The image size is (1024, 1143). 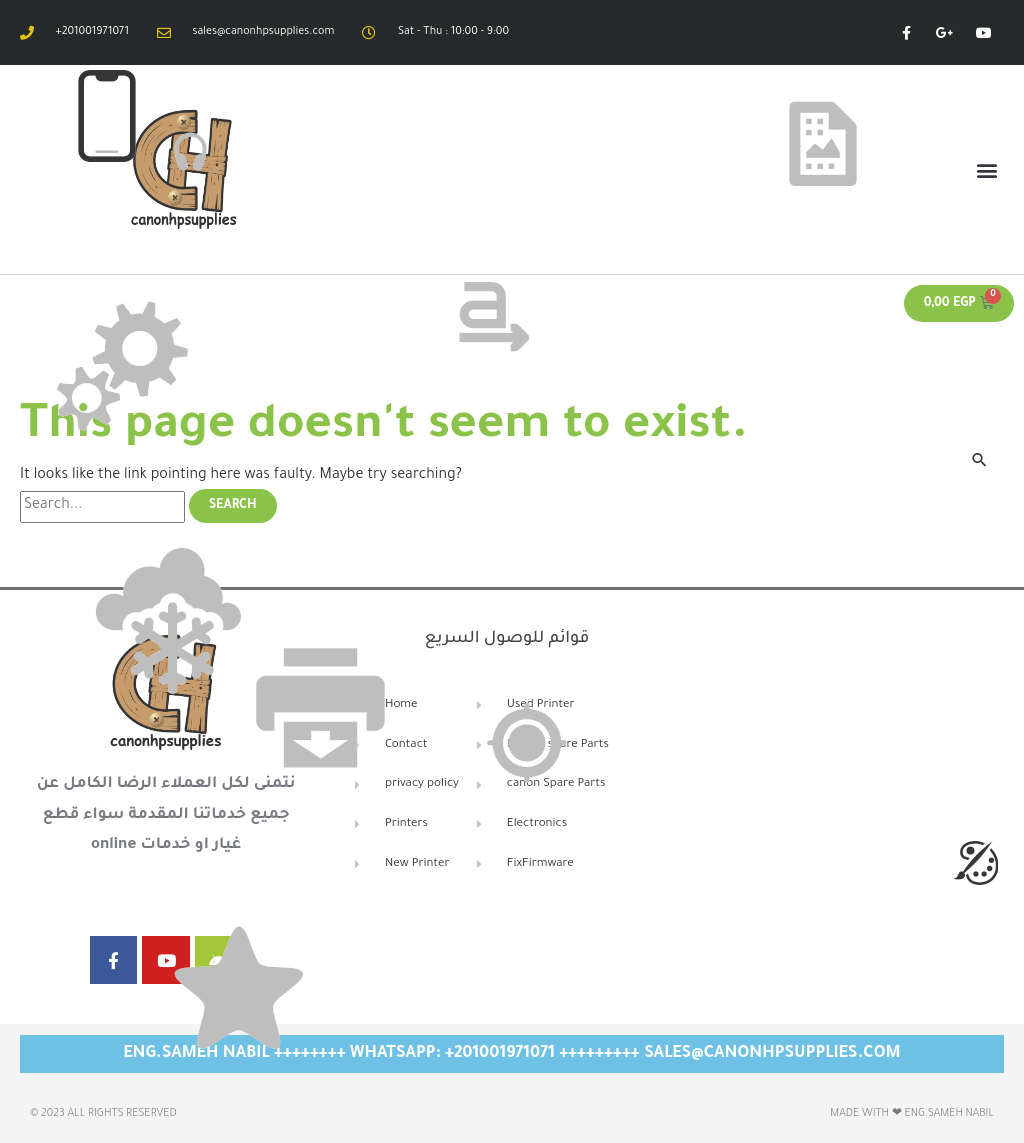 I want to click on indicates a print job is in progress, so click(x=320, y=712).